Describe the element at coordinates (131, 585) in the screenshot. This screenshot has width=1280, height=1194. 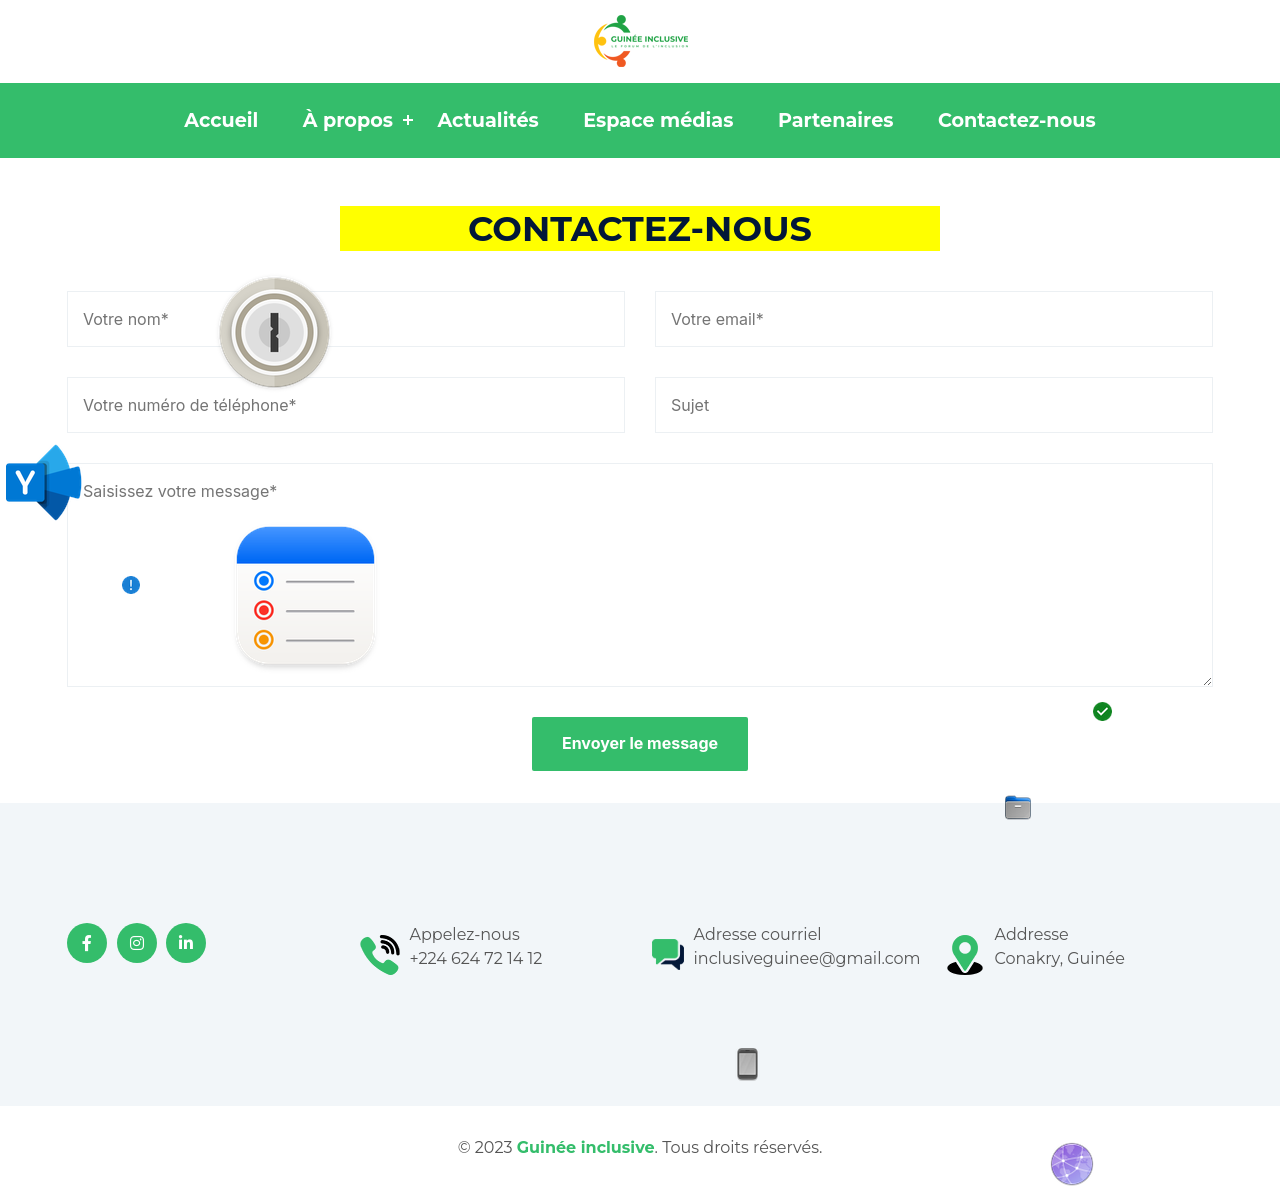
I see `mark email as important` at that location.